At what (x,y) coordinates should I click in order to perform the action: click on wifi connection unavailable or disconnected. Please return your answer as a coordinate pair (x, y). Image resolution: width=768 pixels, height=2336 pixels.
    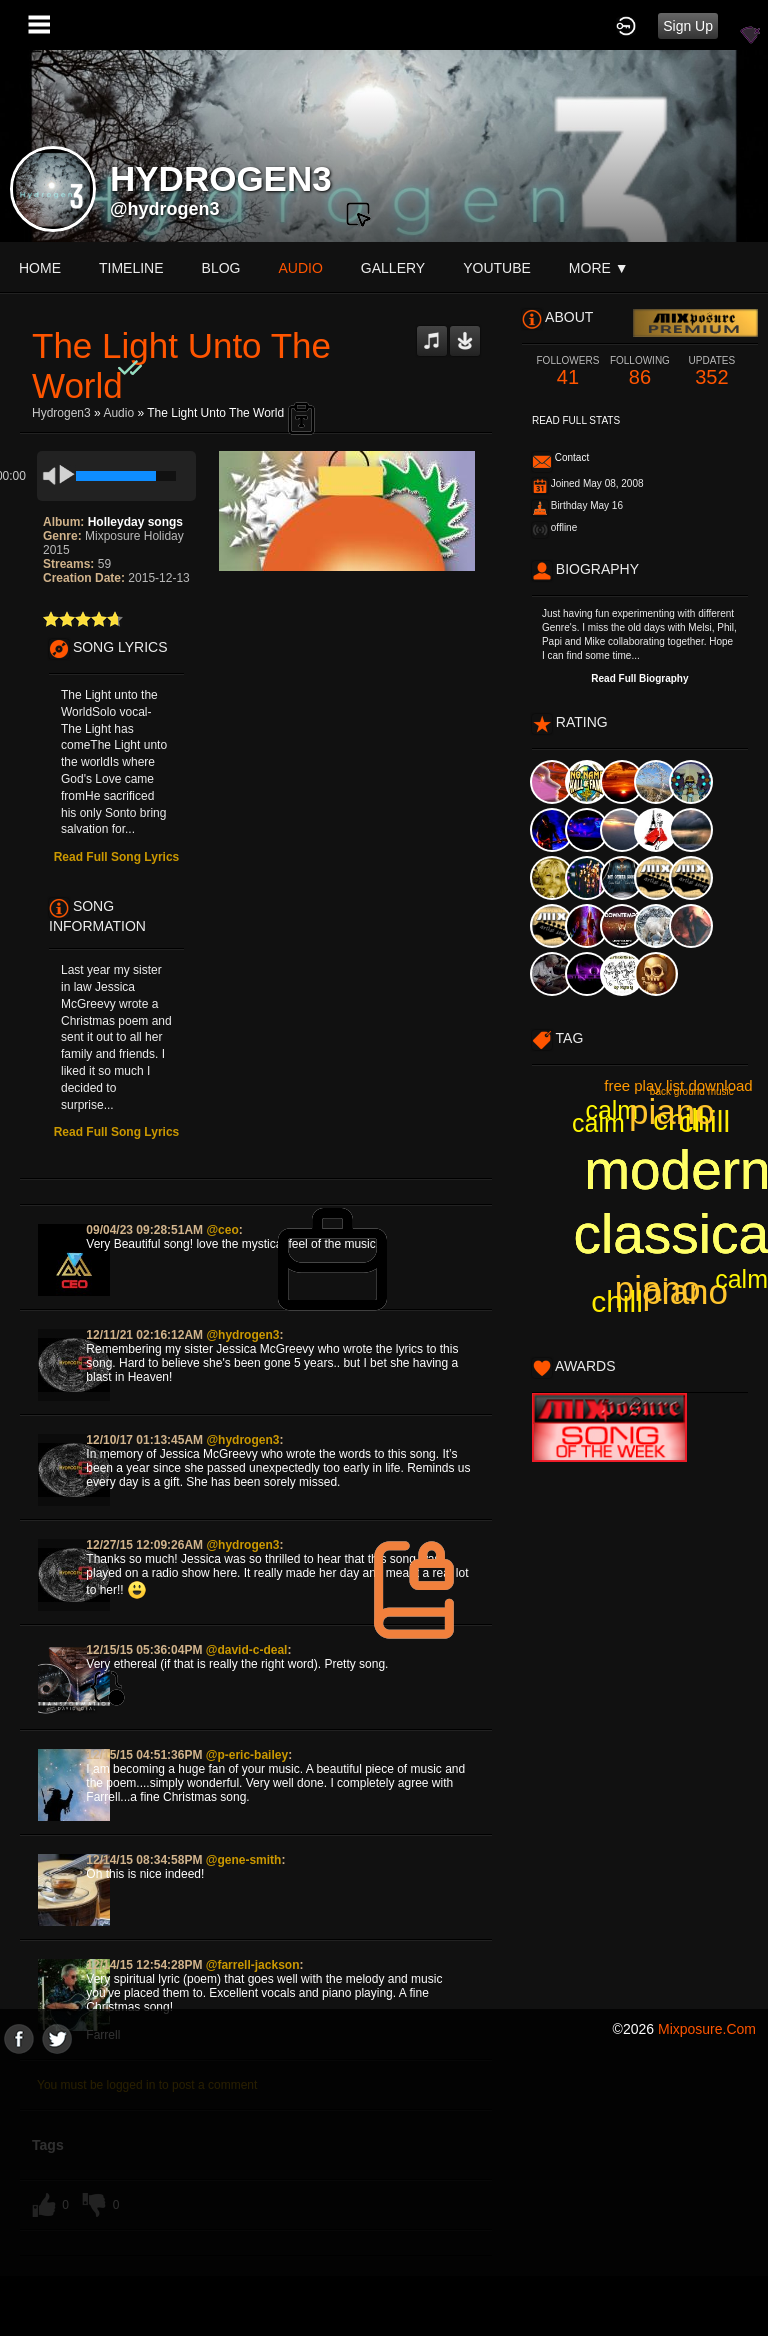
    Looking at the image, I should click on (751, 35).